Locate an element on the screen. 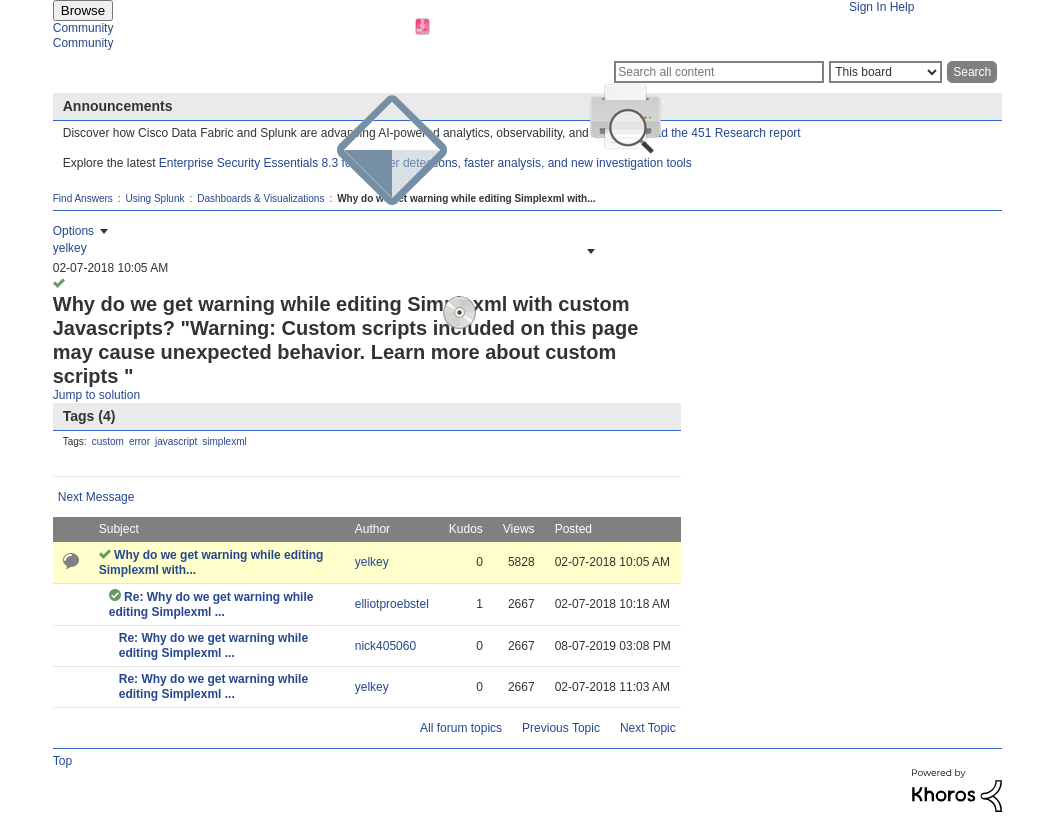 Image resolution: width=1055 pixels, height=824 pixels. open synaptic package manager is located at coordinates (422, 26).